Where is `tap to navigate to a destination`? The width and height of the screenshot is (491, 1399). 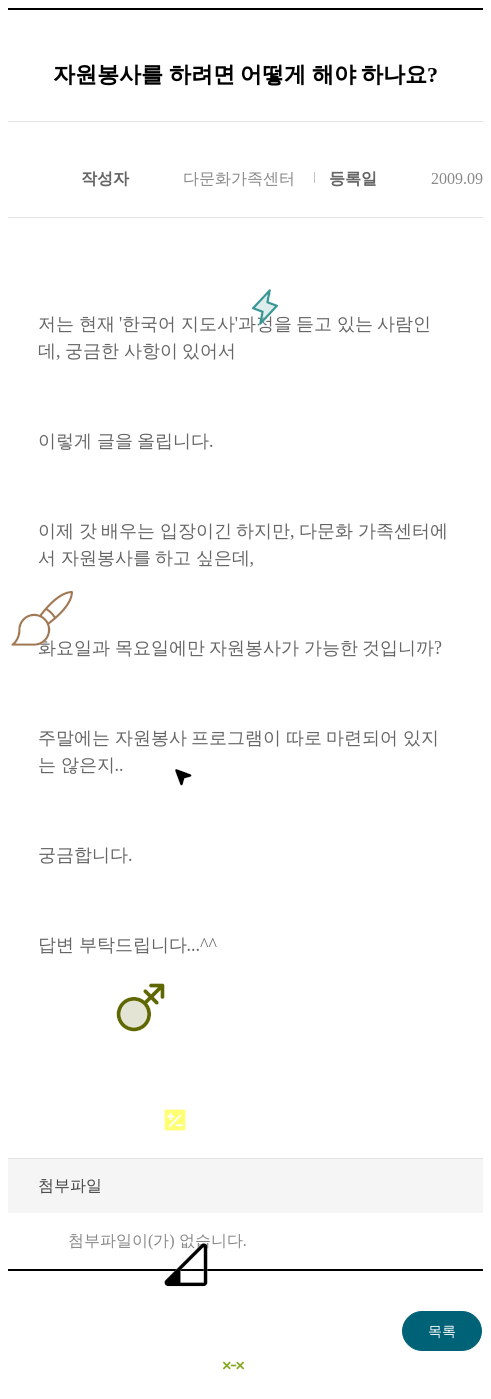
tap to navigate to a destination is located at coordinates (182, 776).